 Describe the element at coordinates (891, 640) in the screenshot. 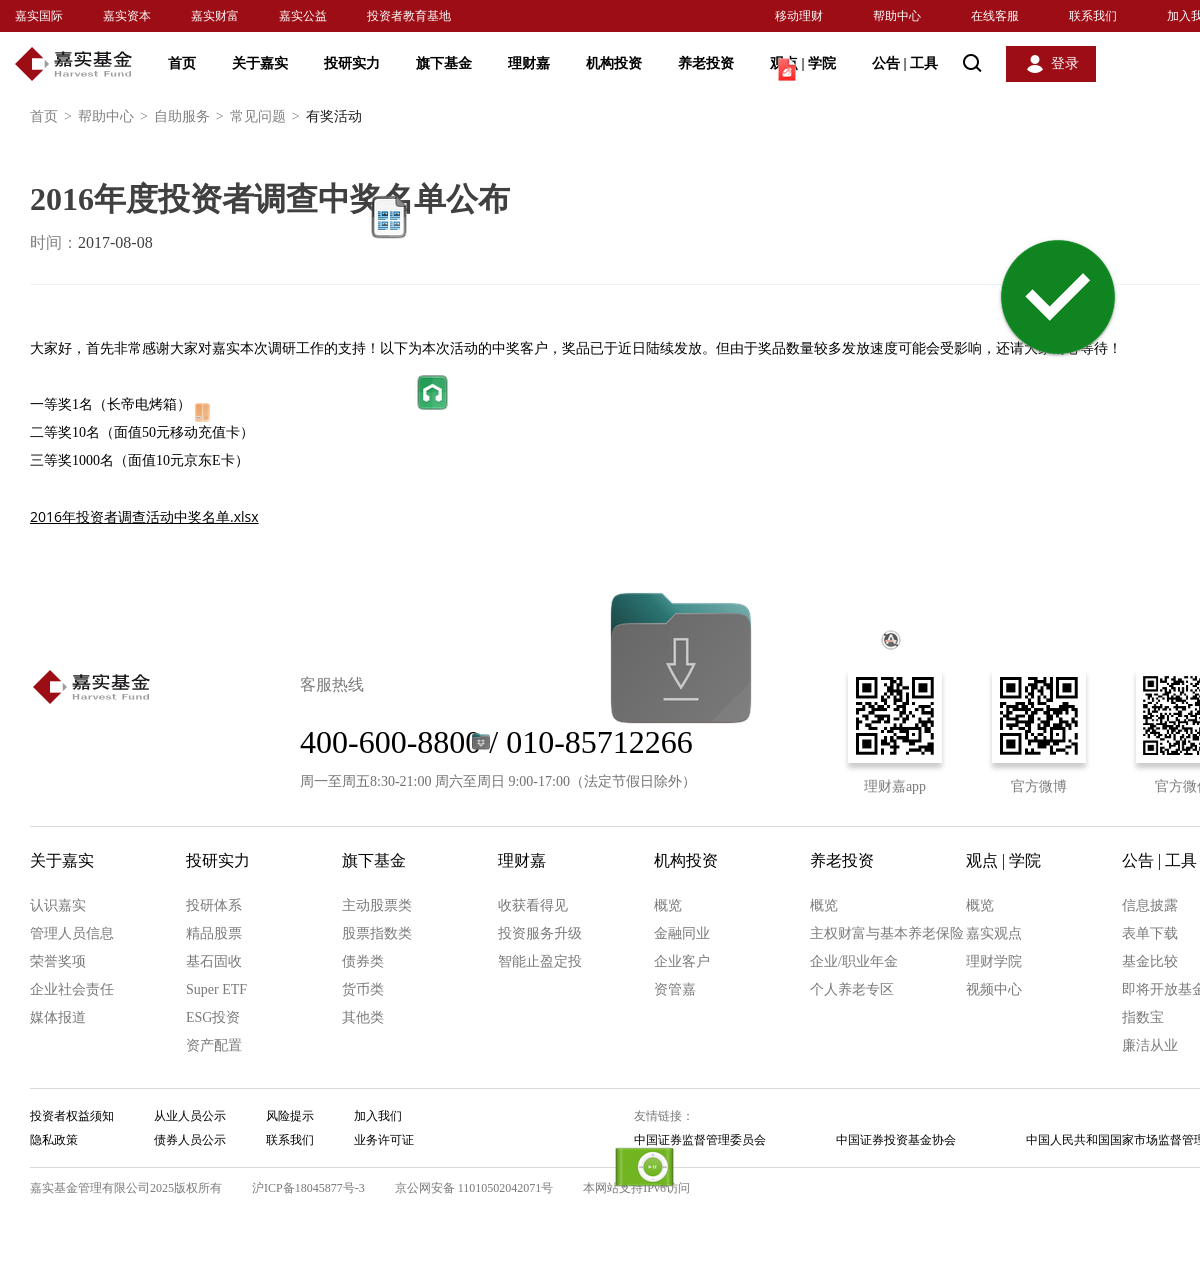

I see `open the software update manager` at that location.